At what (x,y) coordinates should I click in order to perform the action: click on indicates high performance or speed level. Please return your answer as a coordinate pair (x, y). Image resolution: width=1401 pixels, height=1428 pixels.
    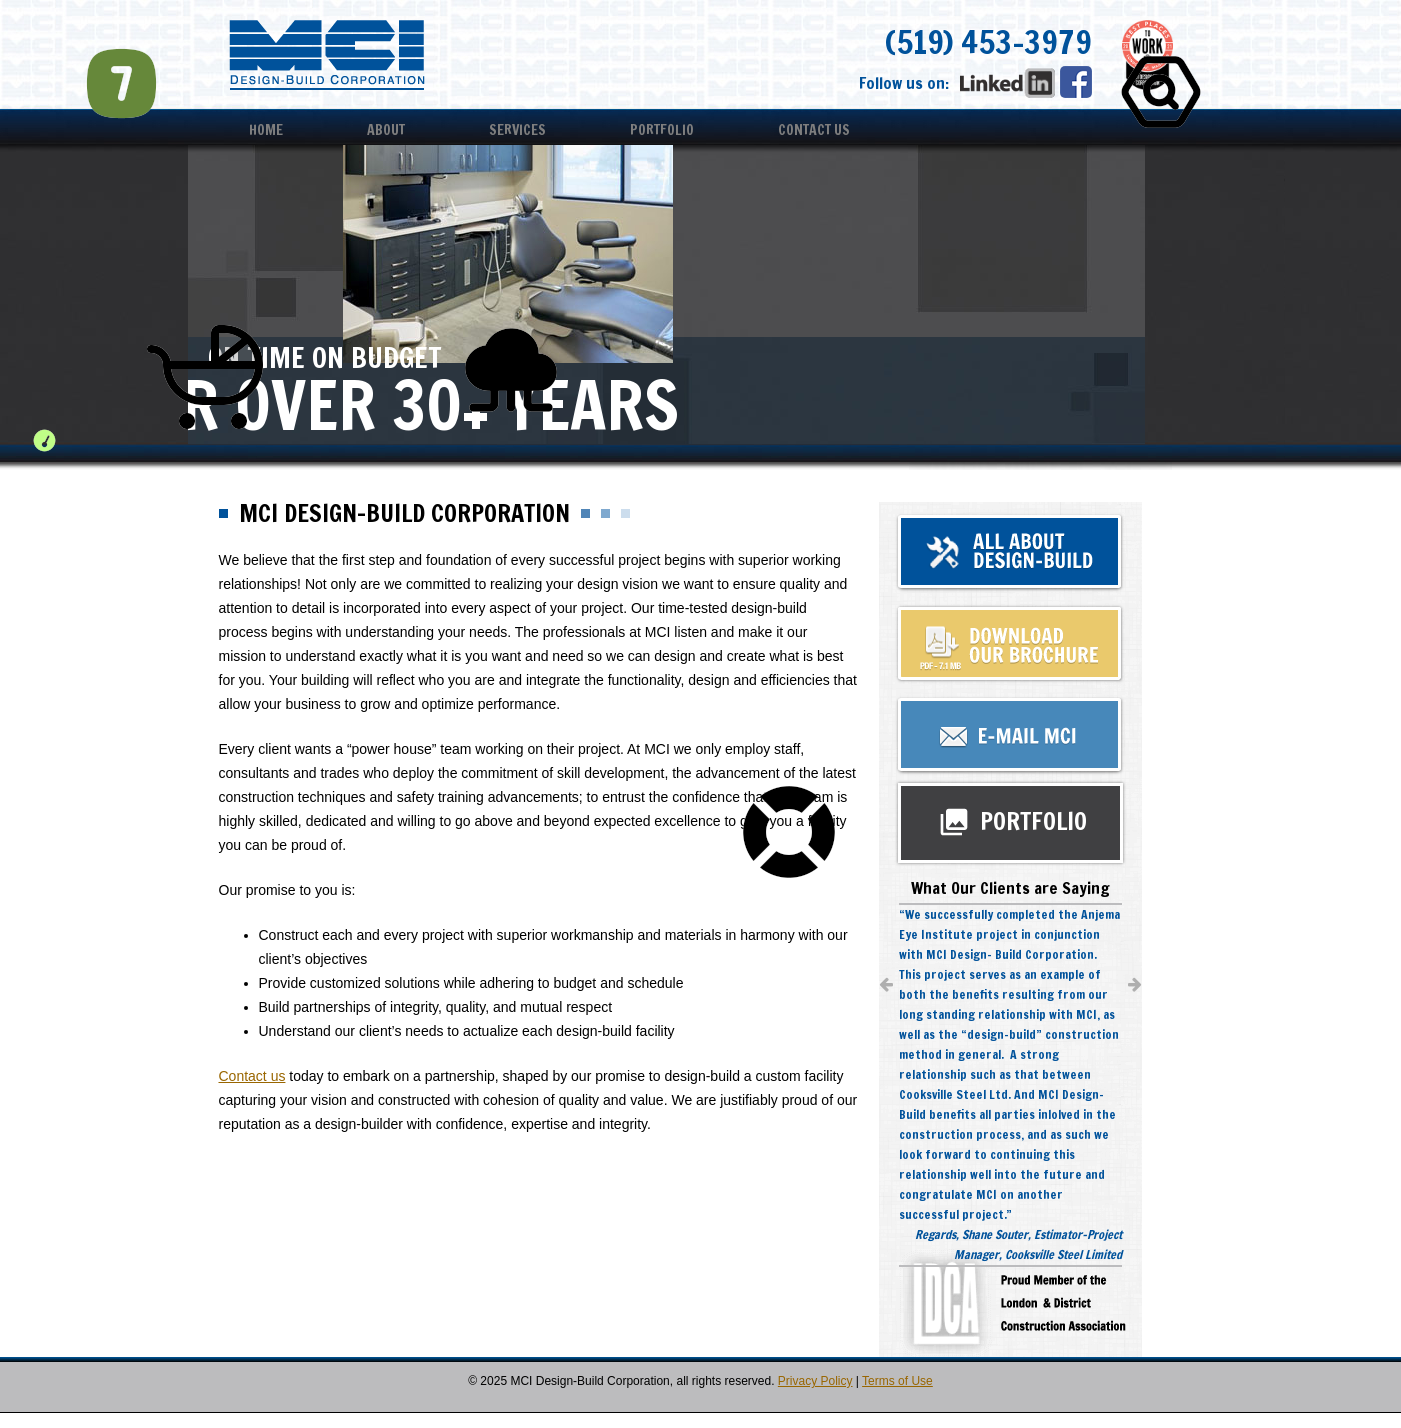
    Looking at the image, I should click on (44, 440).